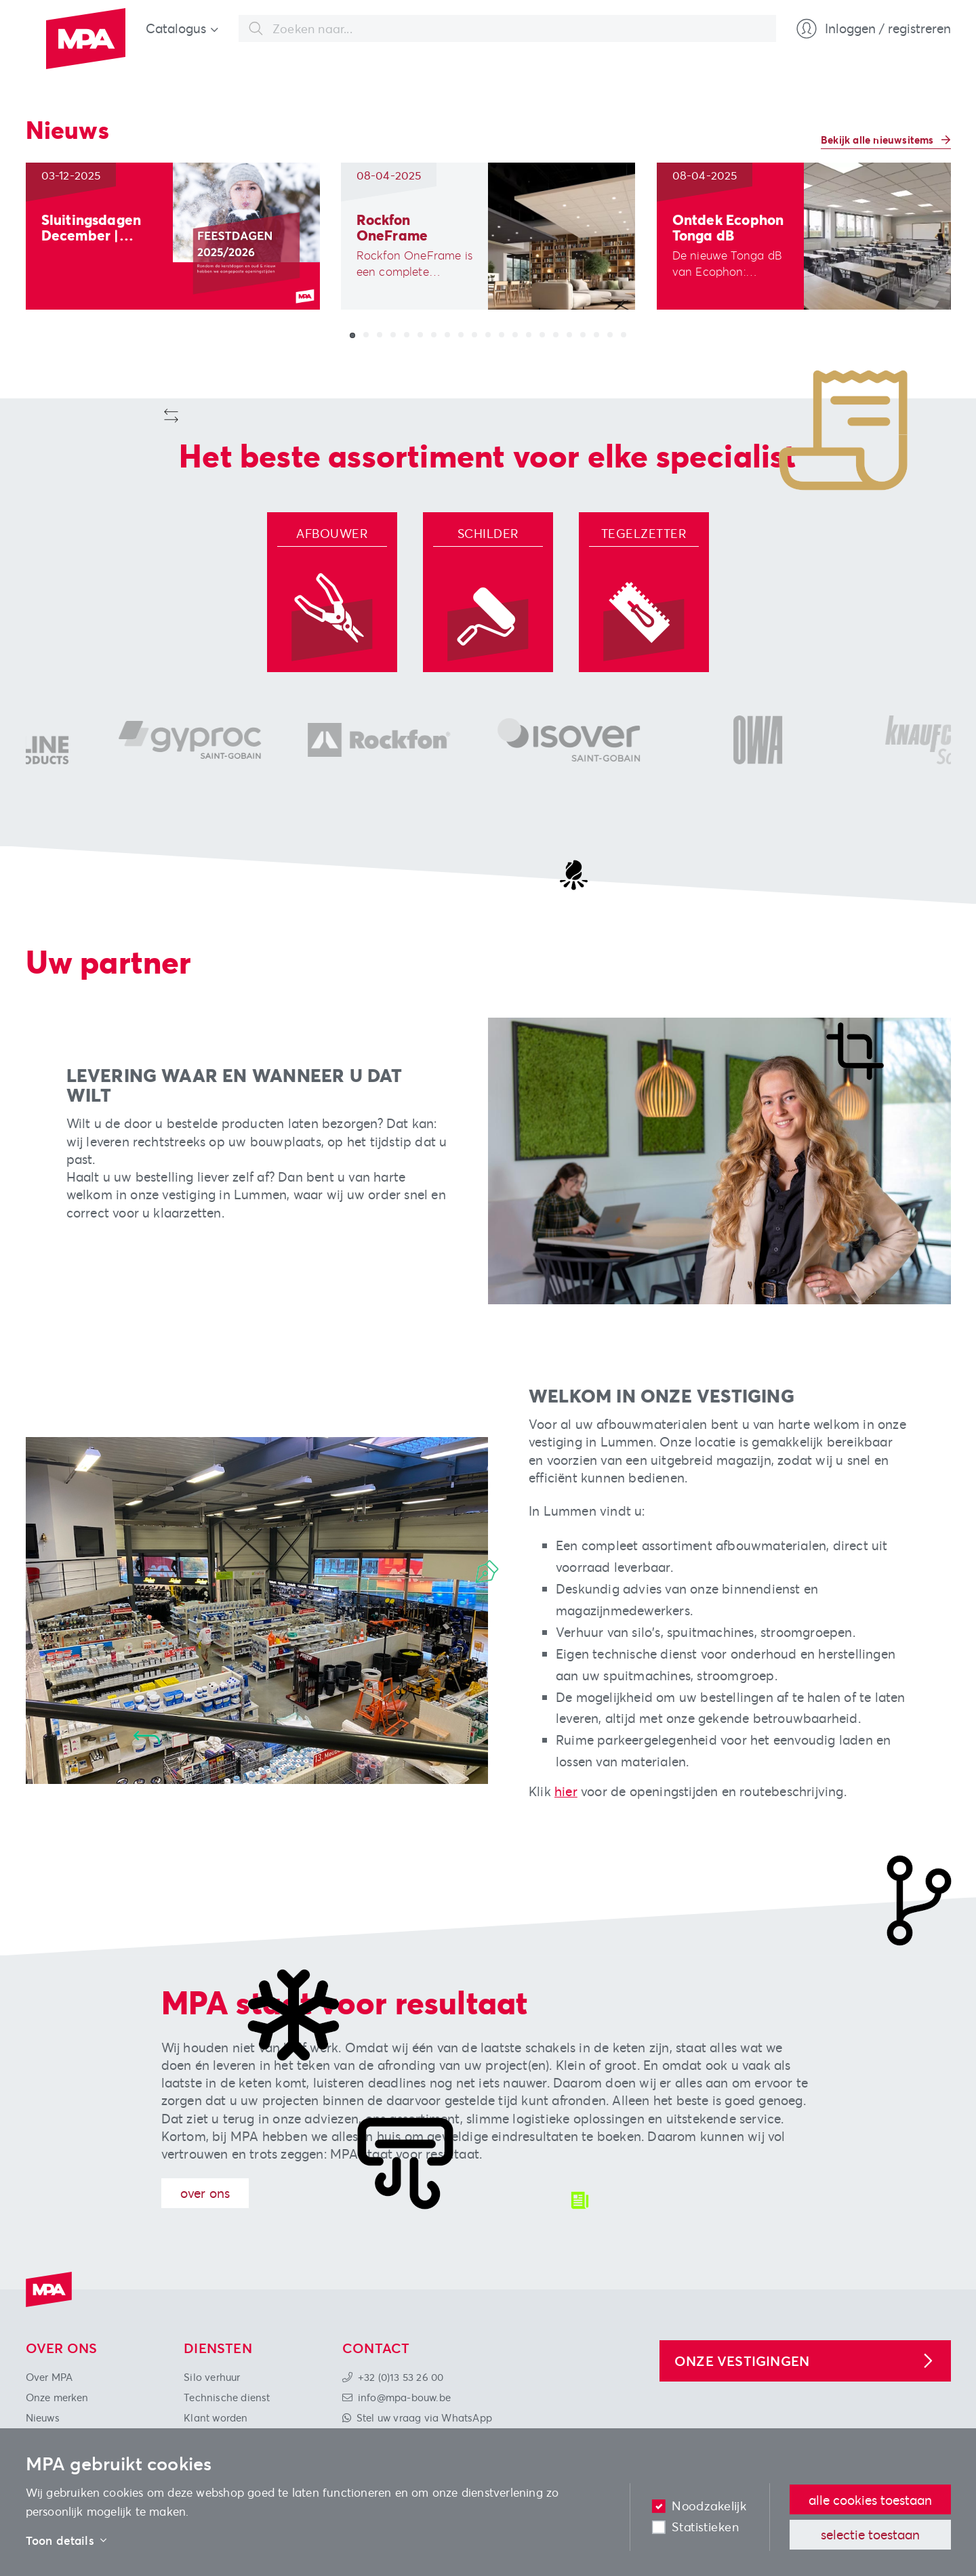  I want to click on view purchase receipt or transaction history, so click(843, 430).